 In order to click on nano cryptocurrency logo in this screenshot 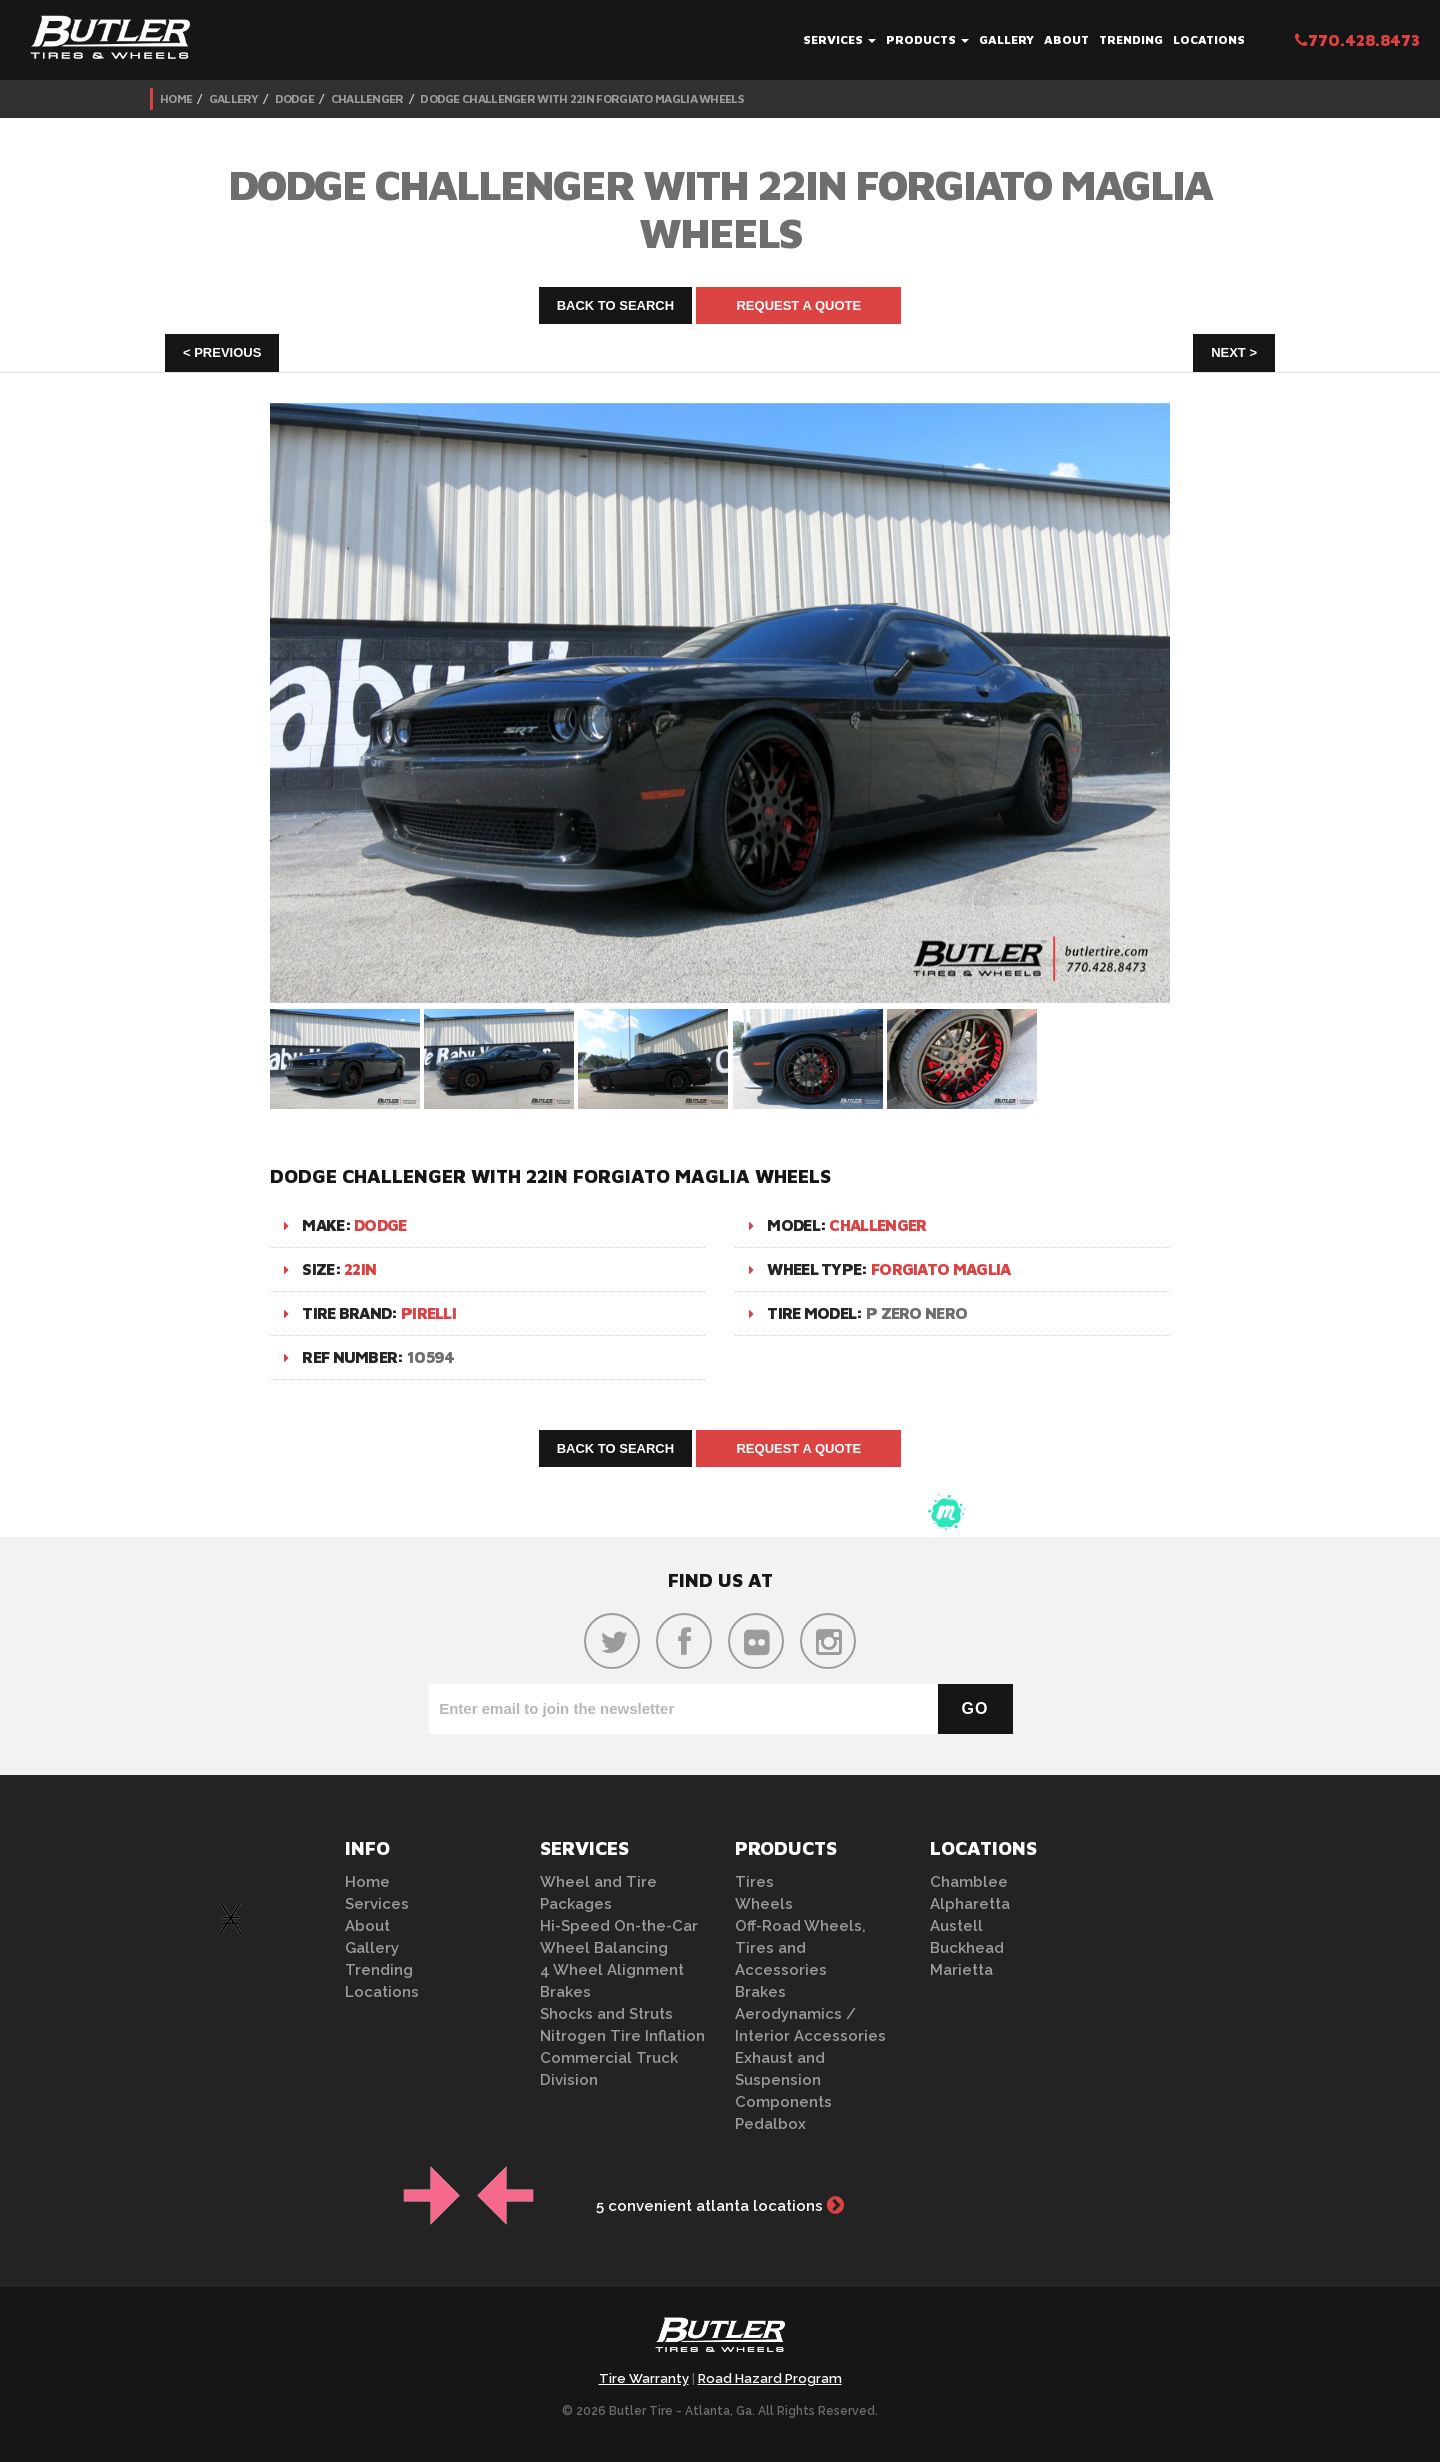, I will do `click(230, 1918)`.